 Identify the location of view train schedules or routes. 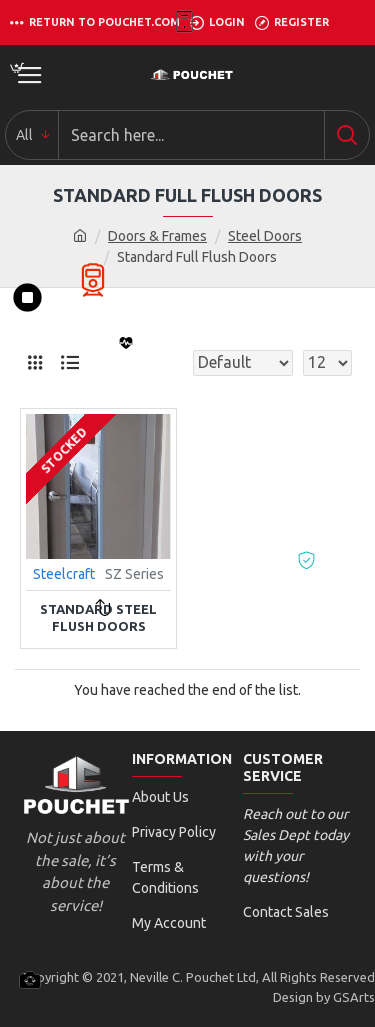
(93, 280).